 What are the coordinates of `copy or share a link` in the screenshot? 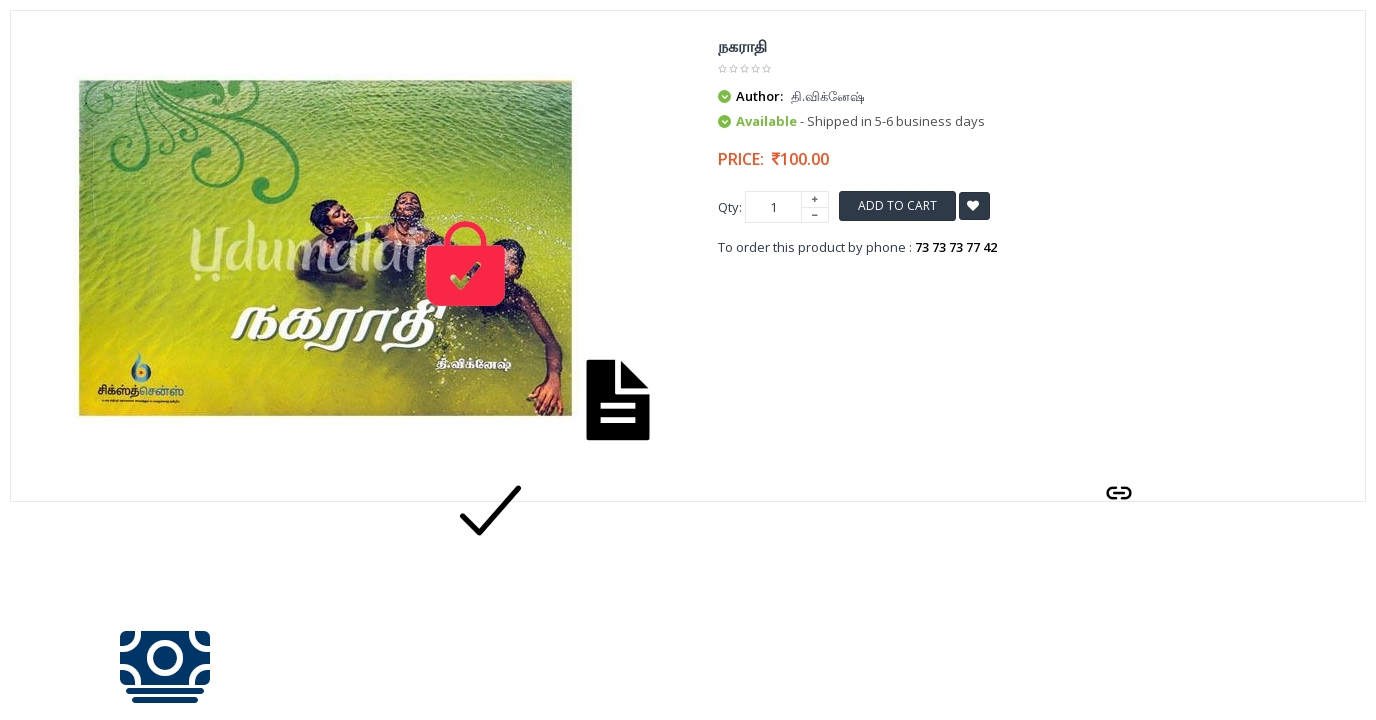 It's located at (1119, 493).